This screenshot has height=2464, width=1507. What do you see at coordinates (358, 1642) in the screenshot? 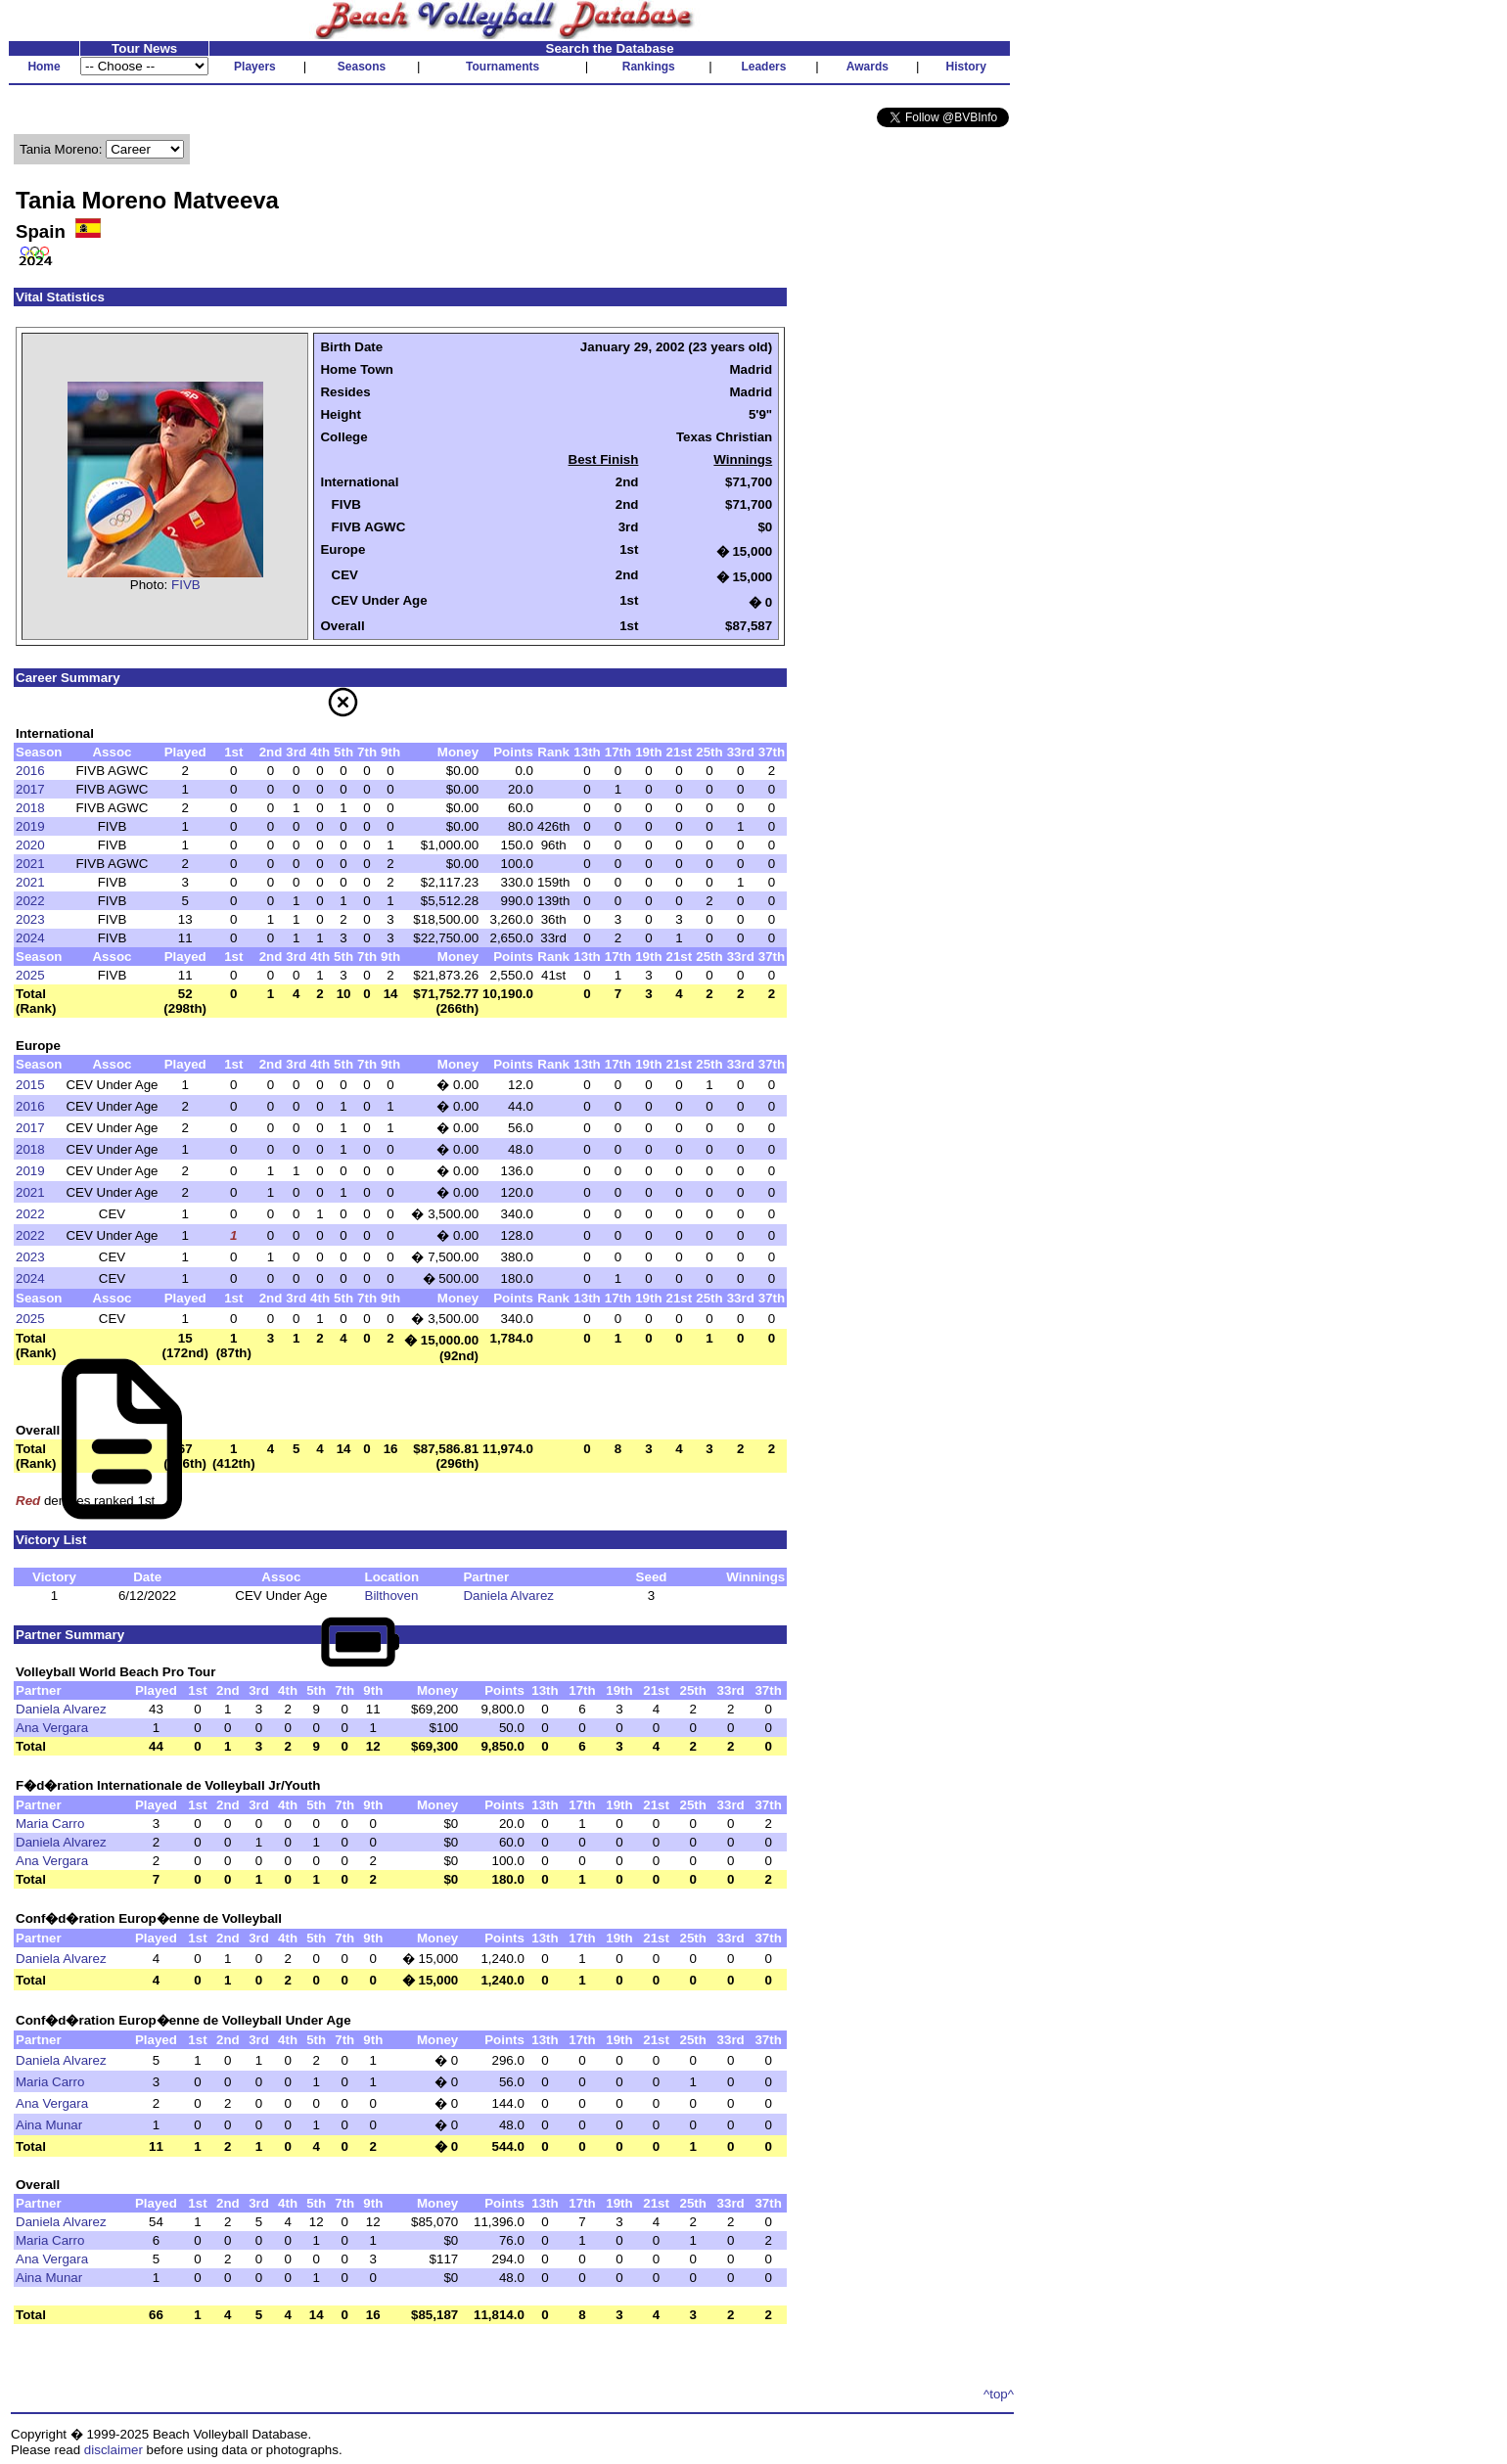
I see `indicates full battery charge` at bounding box center [358, 1642].